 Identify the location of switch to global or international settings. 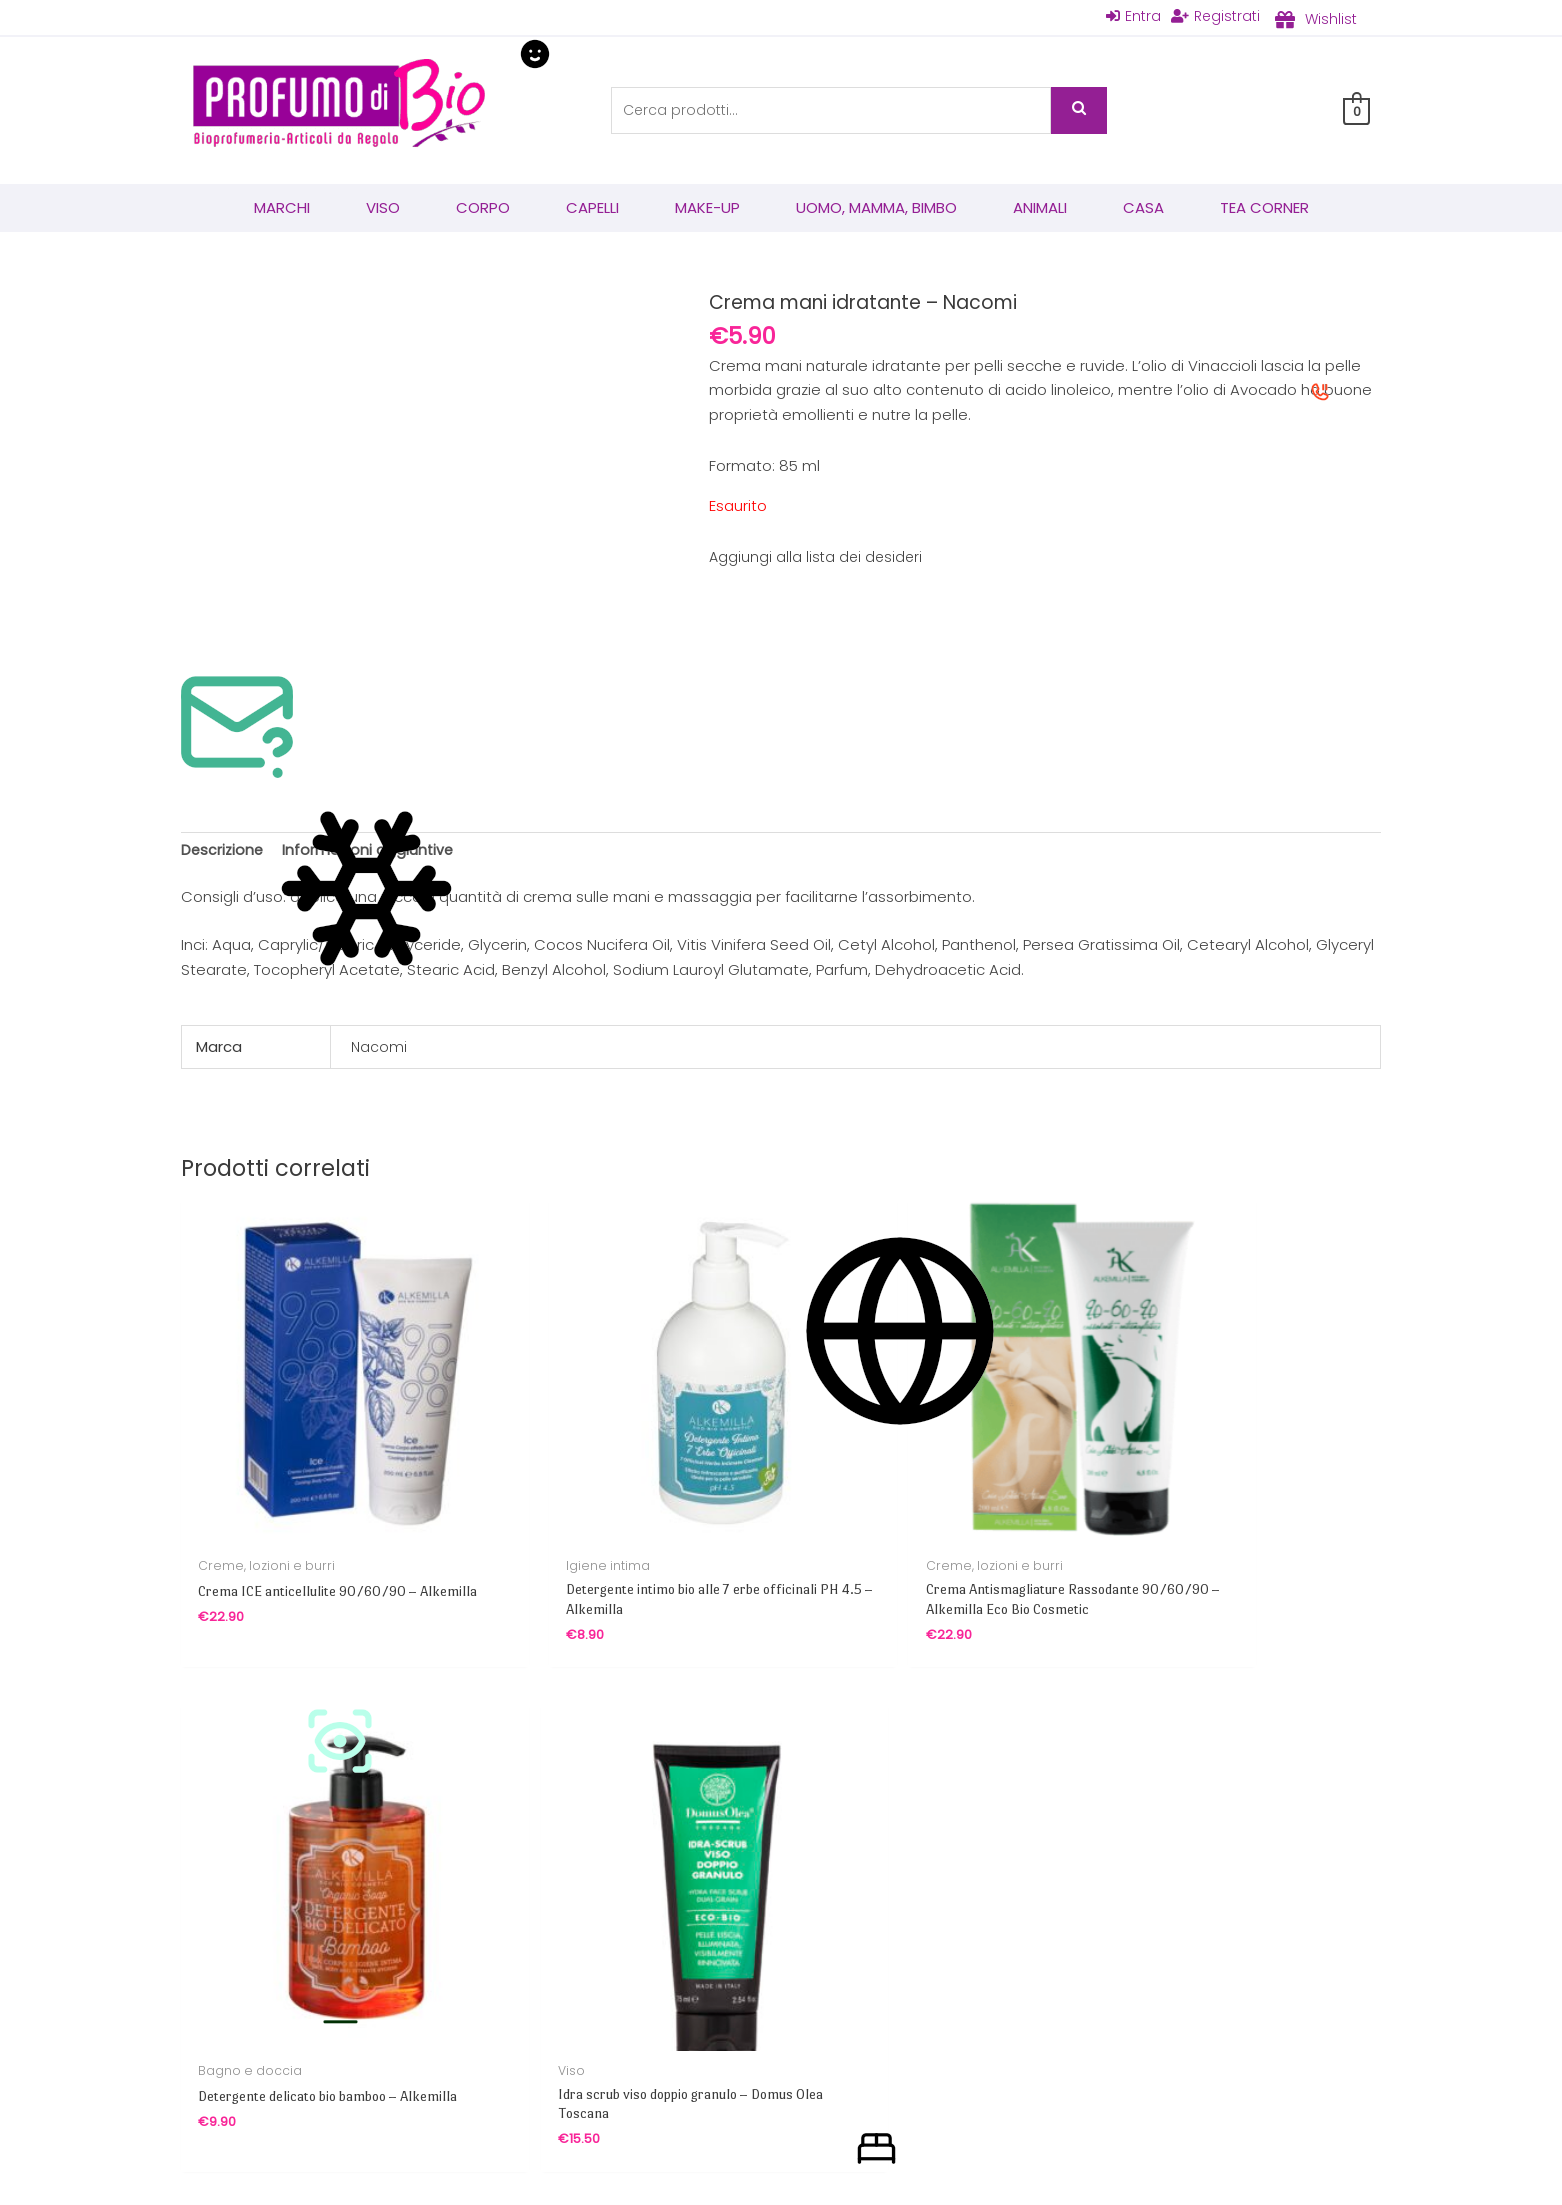
(900, 1331).